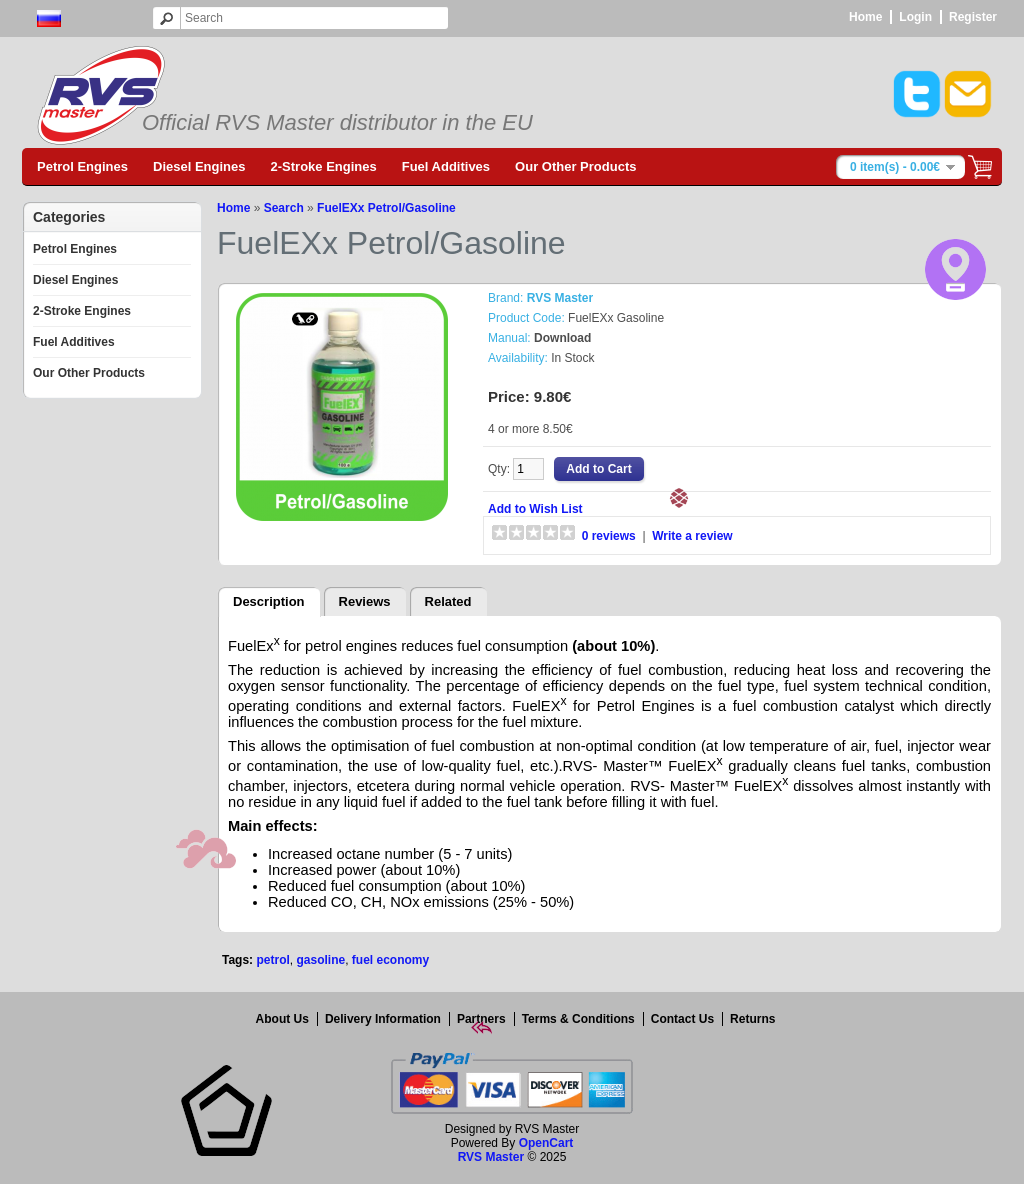  I want to click on maplibre mapping library logo, so click(955, 269).